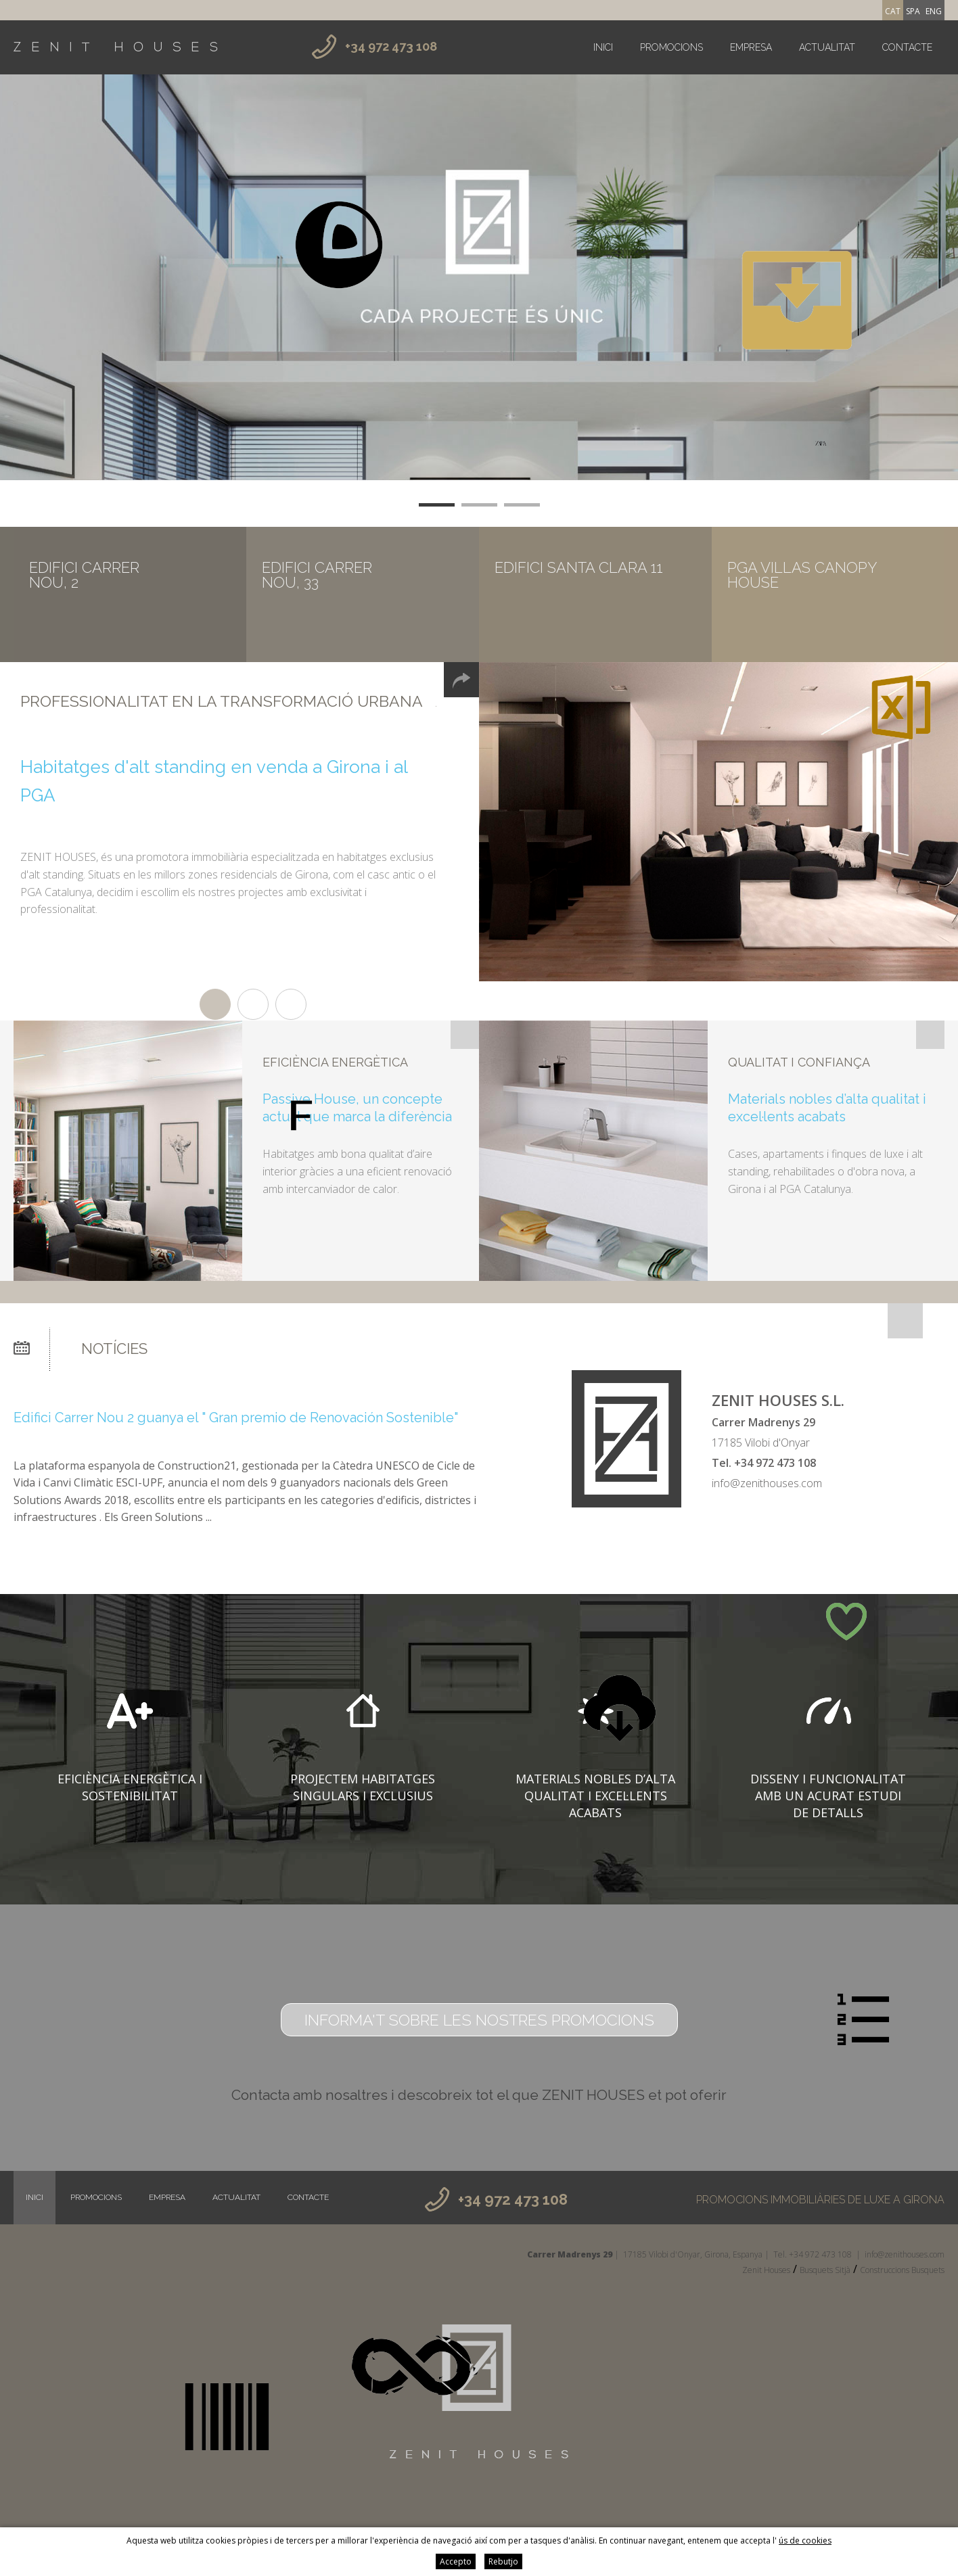 The height and width of the screenshot is (2576, 958). What do you see at coordinates (415, 2365) in the screenshot?
I see `infinityfree web hosting service logo` at bounding box center [415, 2365].